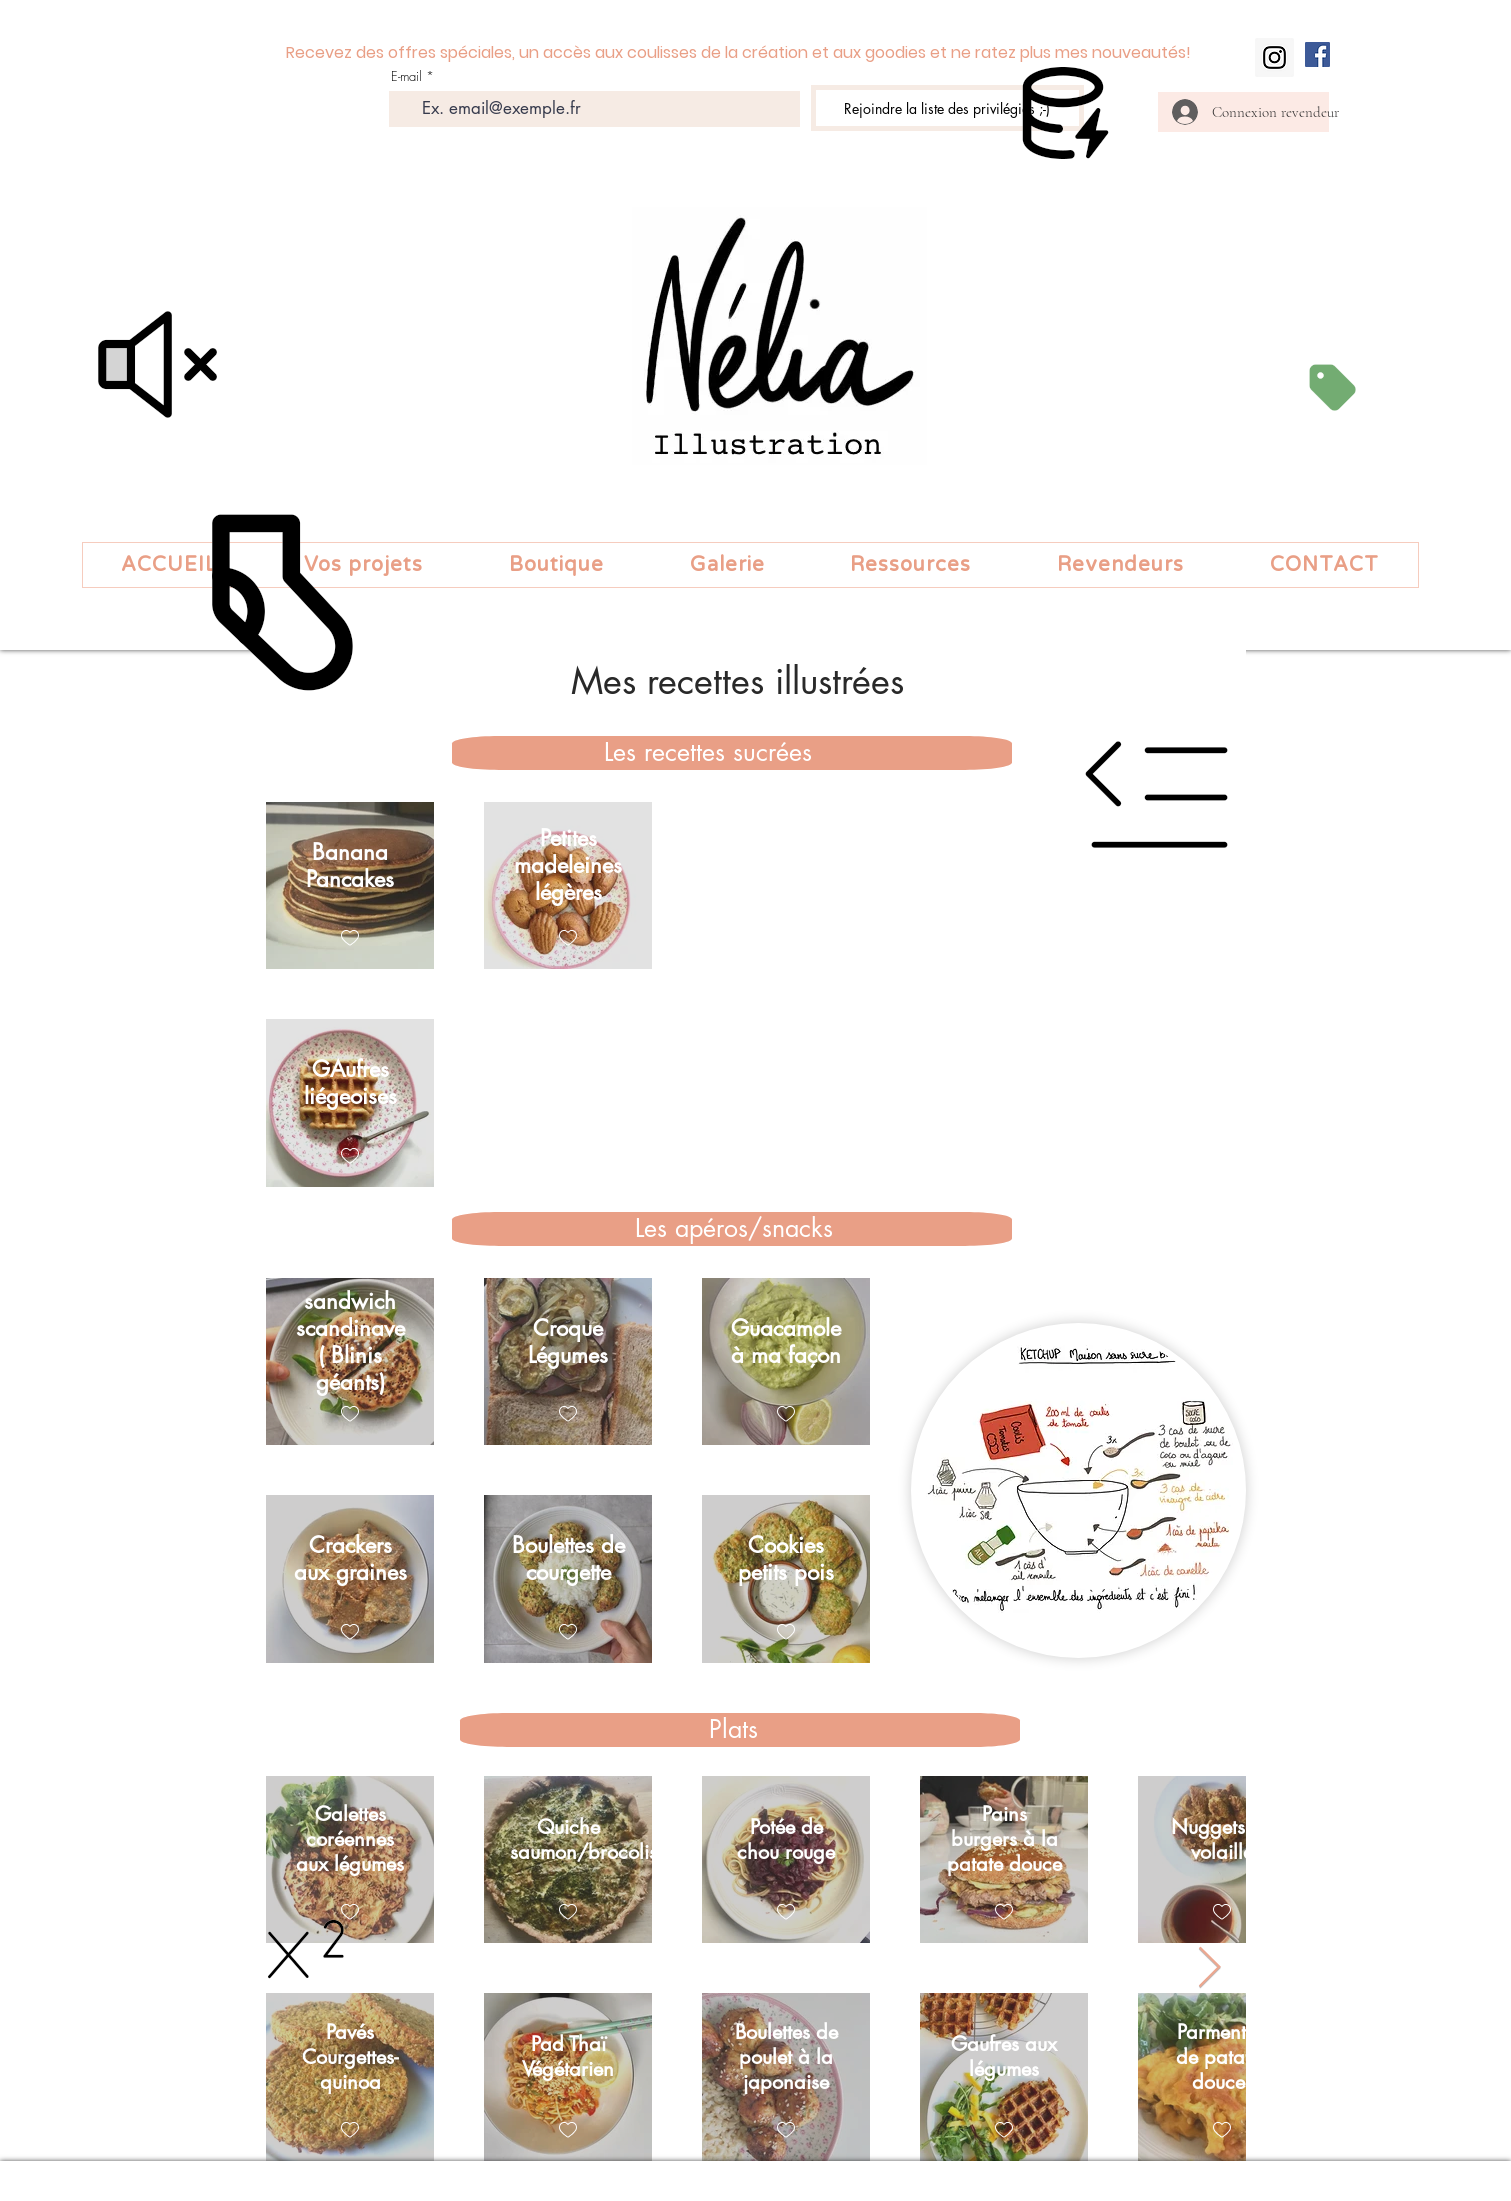 This screenshot has width=1511, height=2201. Describe the element at coordinates (1331, 386) in the screenshot. I see `add a tag or label to an item` at that location.